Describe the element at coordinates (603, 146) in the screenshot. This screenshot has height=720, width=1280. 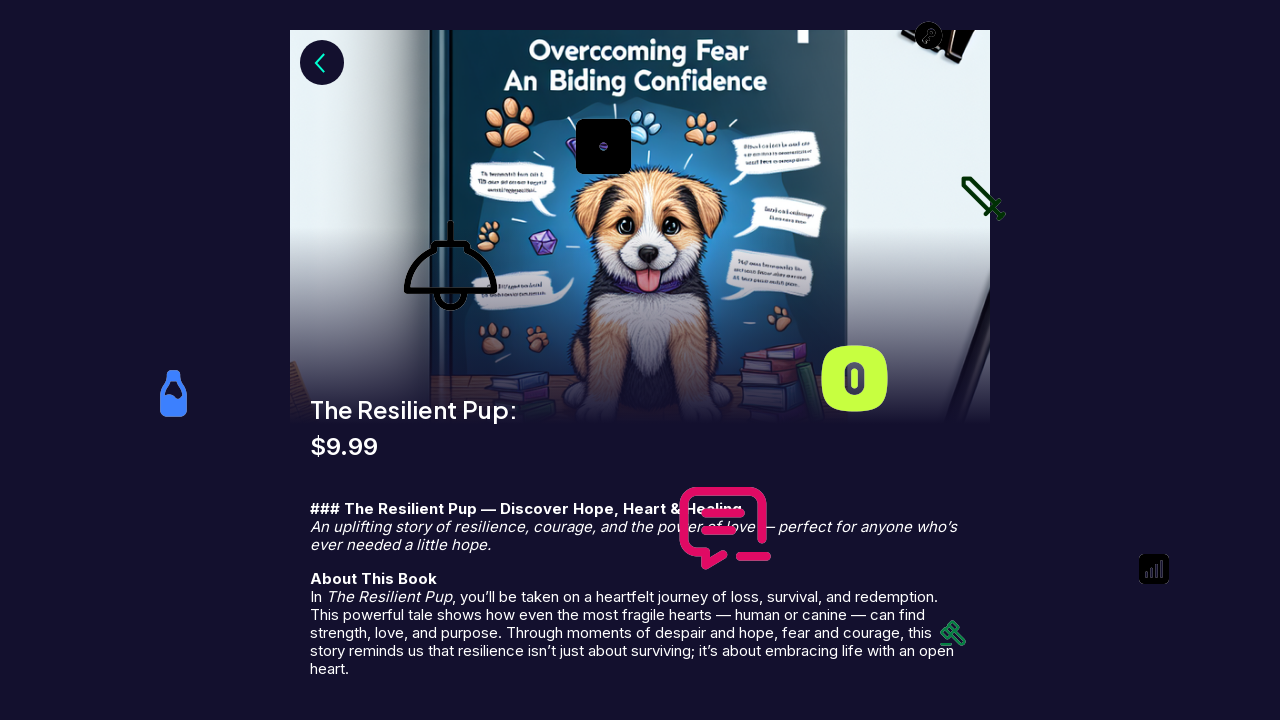
I see `indicates a value of one in a dice or random number game` at that location.